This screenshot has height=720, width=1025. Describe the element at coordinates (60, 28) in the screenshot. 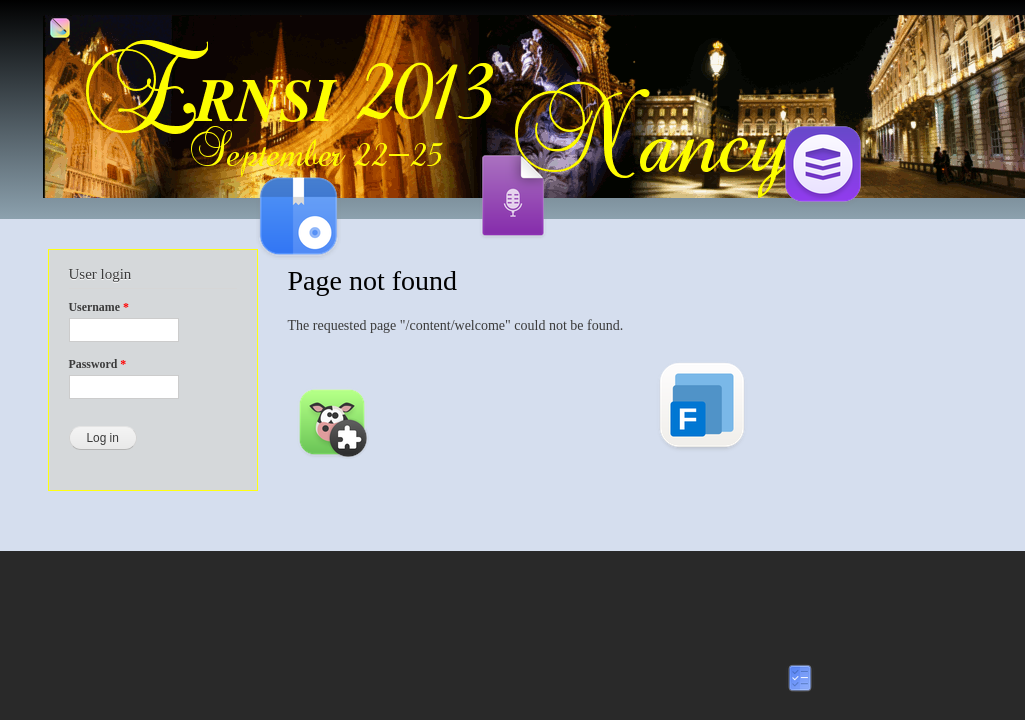

I see `open krita digital painting application` at that location.